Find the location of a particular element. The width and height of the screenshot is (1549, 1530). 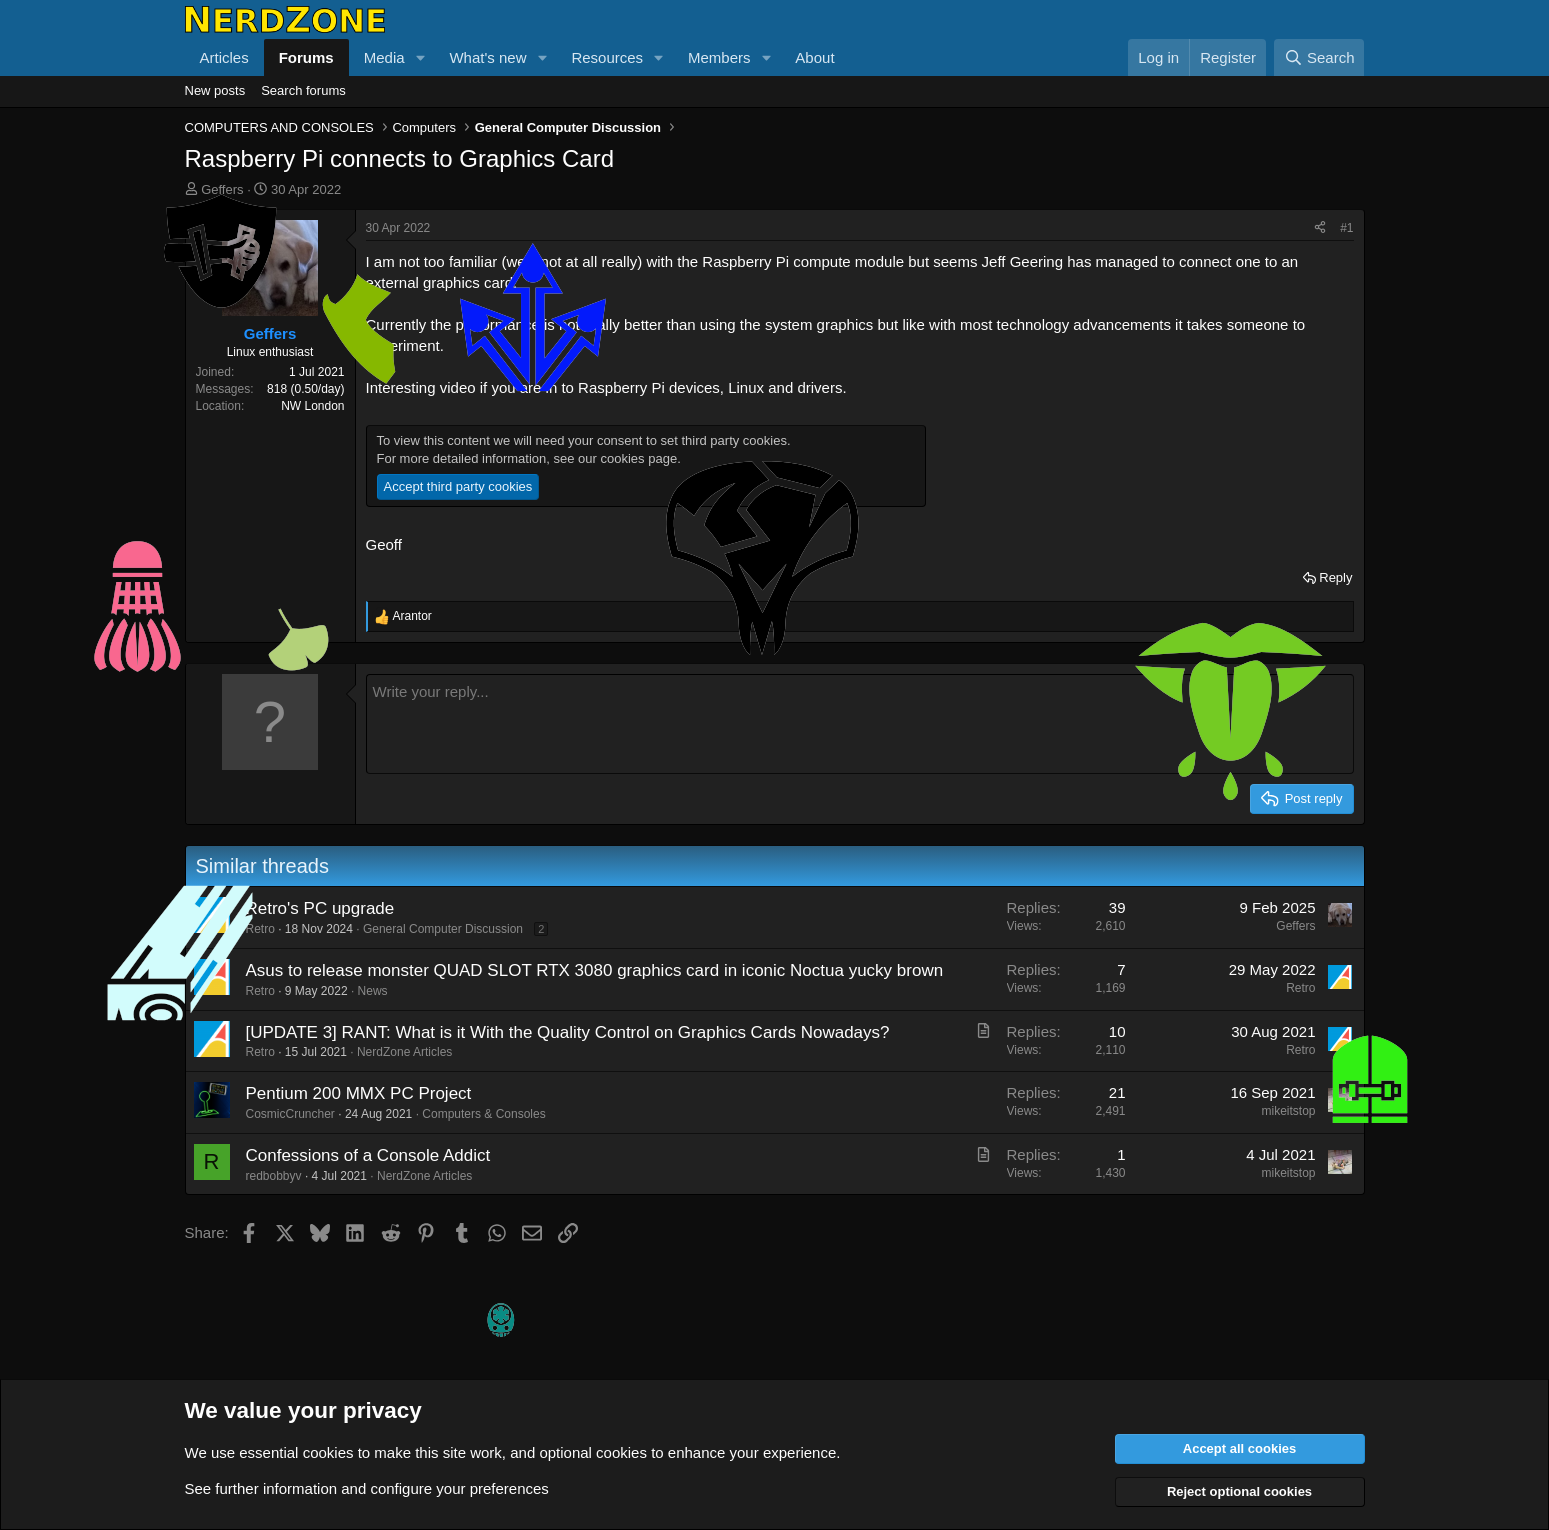

select Peru as your country or region is located at coordinates (359, 328).